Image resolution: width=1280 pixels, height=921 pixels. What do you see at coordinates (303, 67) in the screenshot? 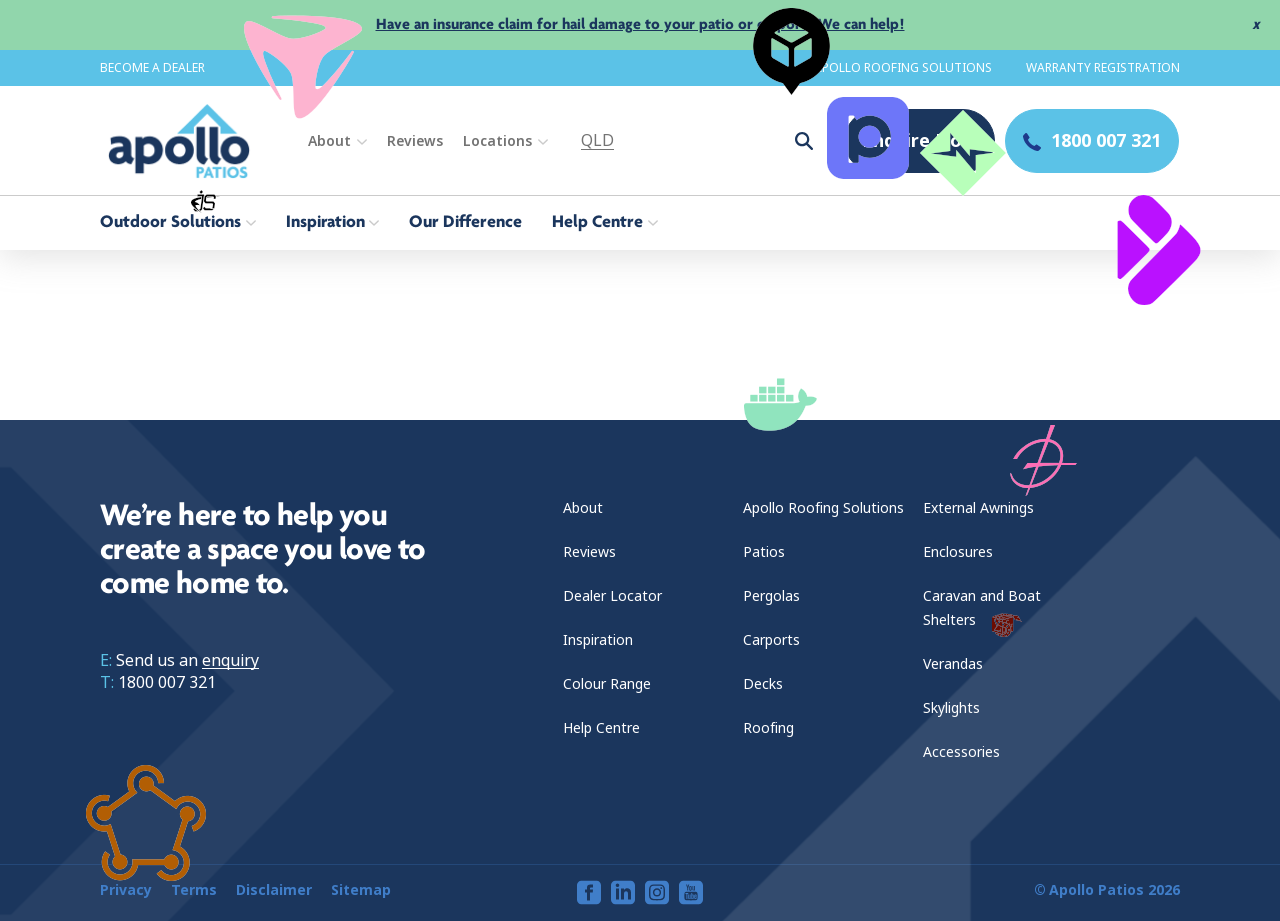
I see `freenet brand logo` at bounding box center [303, 67].